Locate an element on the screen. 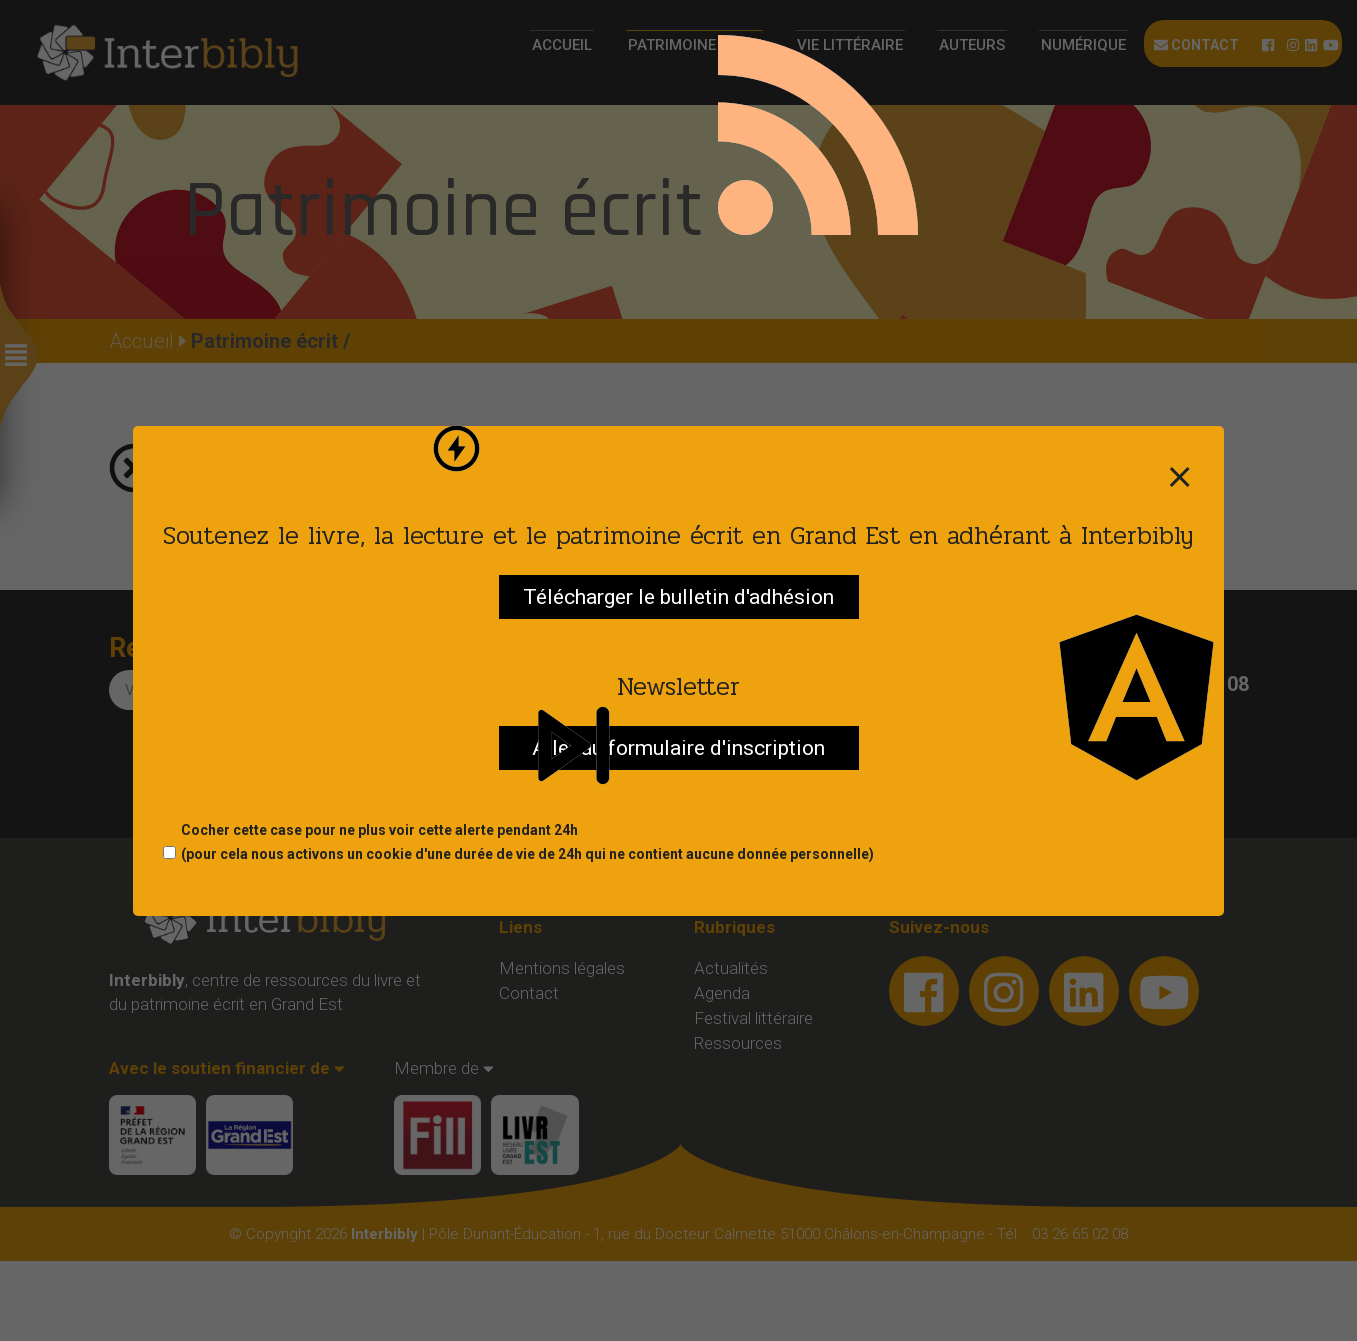 The width and height of the screenshot is (1357, 1341). play or access DVD media content is located at coordinates (456, 448).